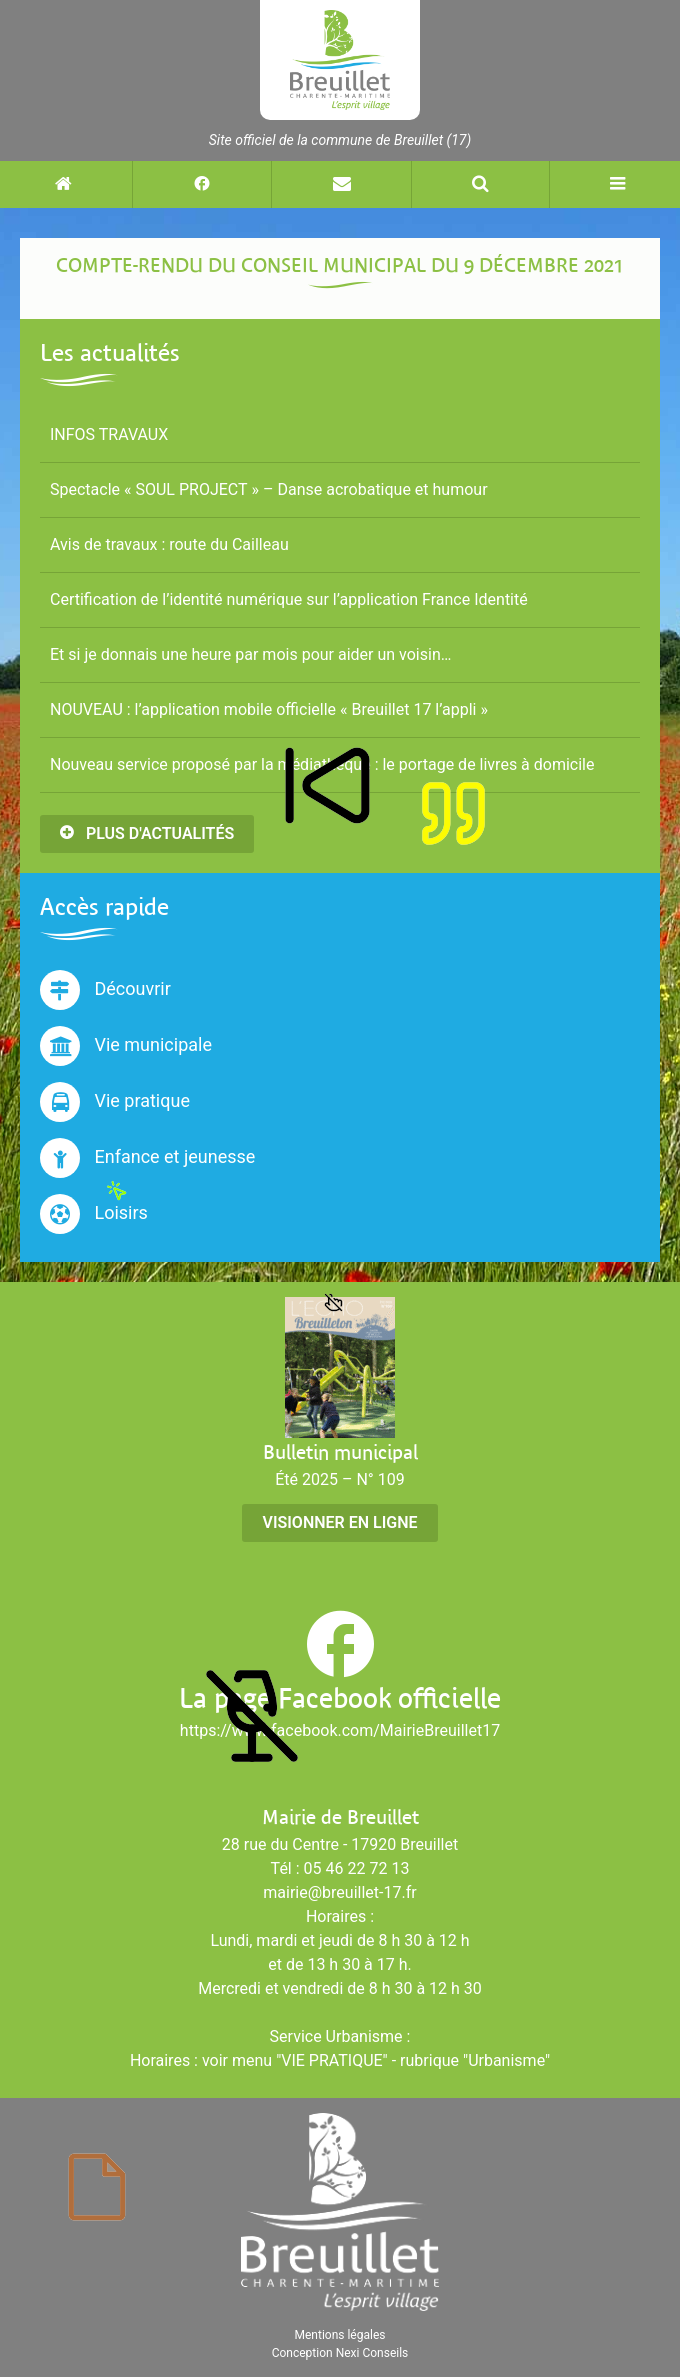  What do you see at coordinates (97, 2187) in the screenshot?
I see `view or open a document` at bounding box center [97, 2187].